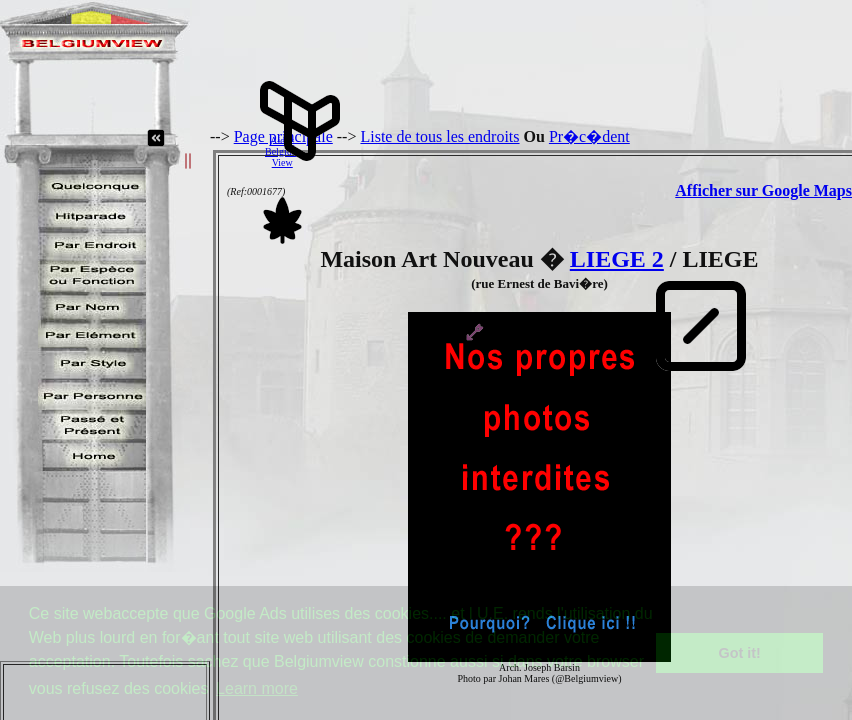 This screenshot has height=720, width=852. What do you see at coordinates (188, 161) in the screenshot?
I see `indicates a count of two items` at bounding box center [188, 161].